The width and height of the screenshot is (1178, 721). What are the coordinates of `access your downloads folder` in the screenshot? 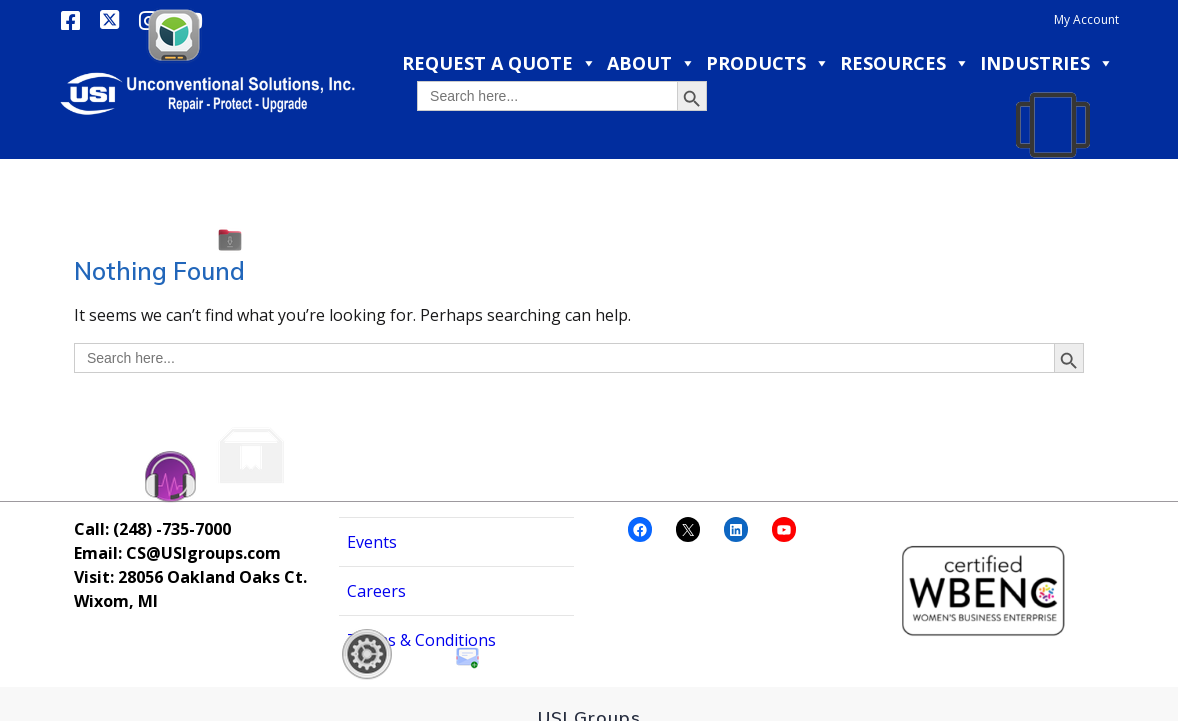 It's located at (230, 240).